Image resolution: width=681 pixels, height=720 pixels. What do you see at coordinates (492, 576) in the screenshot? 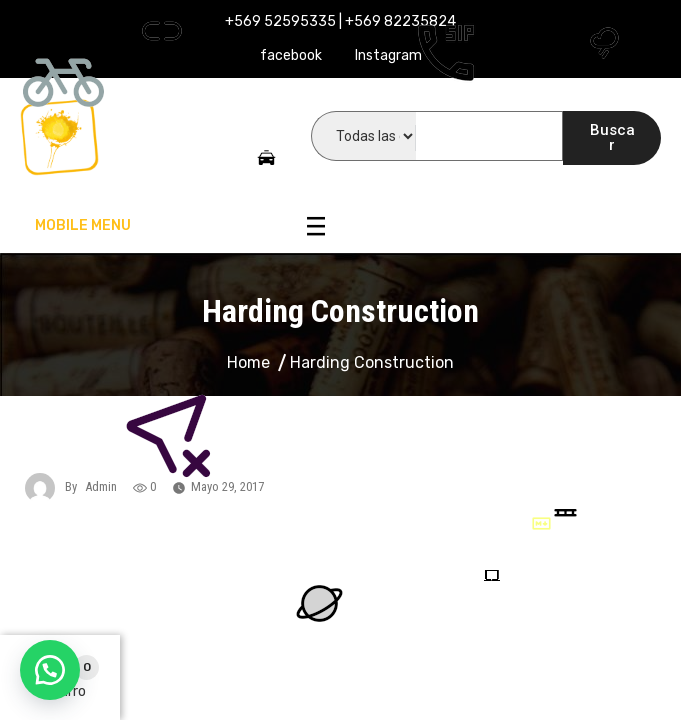
I see `switch to desktop view` at bounding box center [492, 576].